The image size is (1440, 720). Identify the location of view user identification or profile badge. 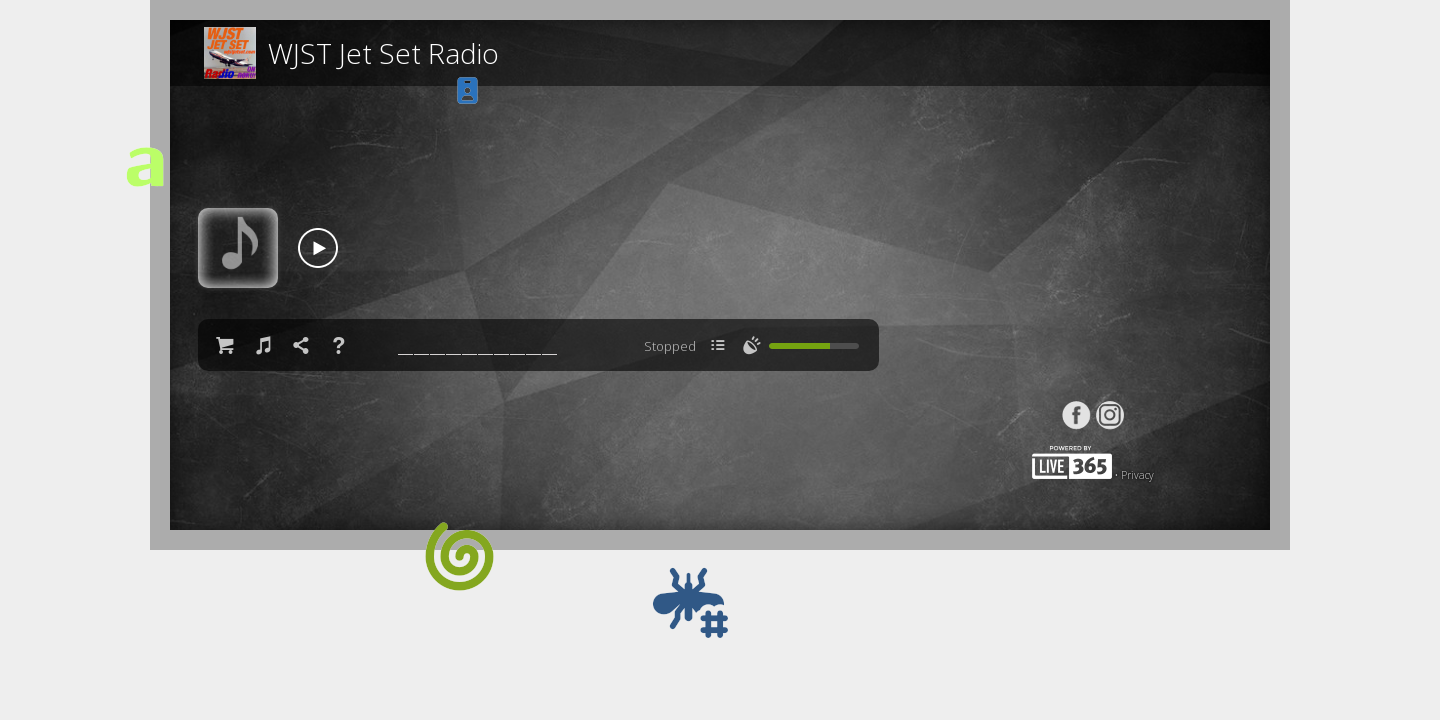
(467, 90).